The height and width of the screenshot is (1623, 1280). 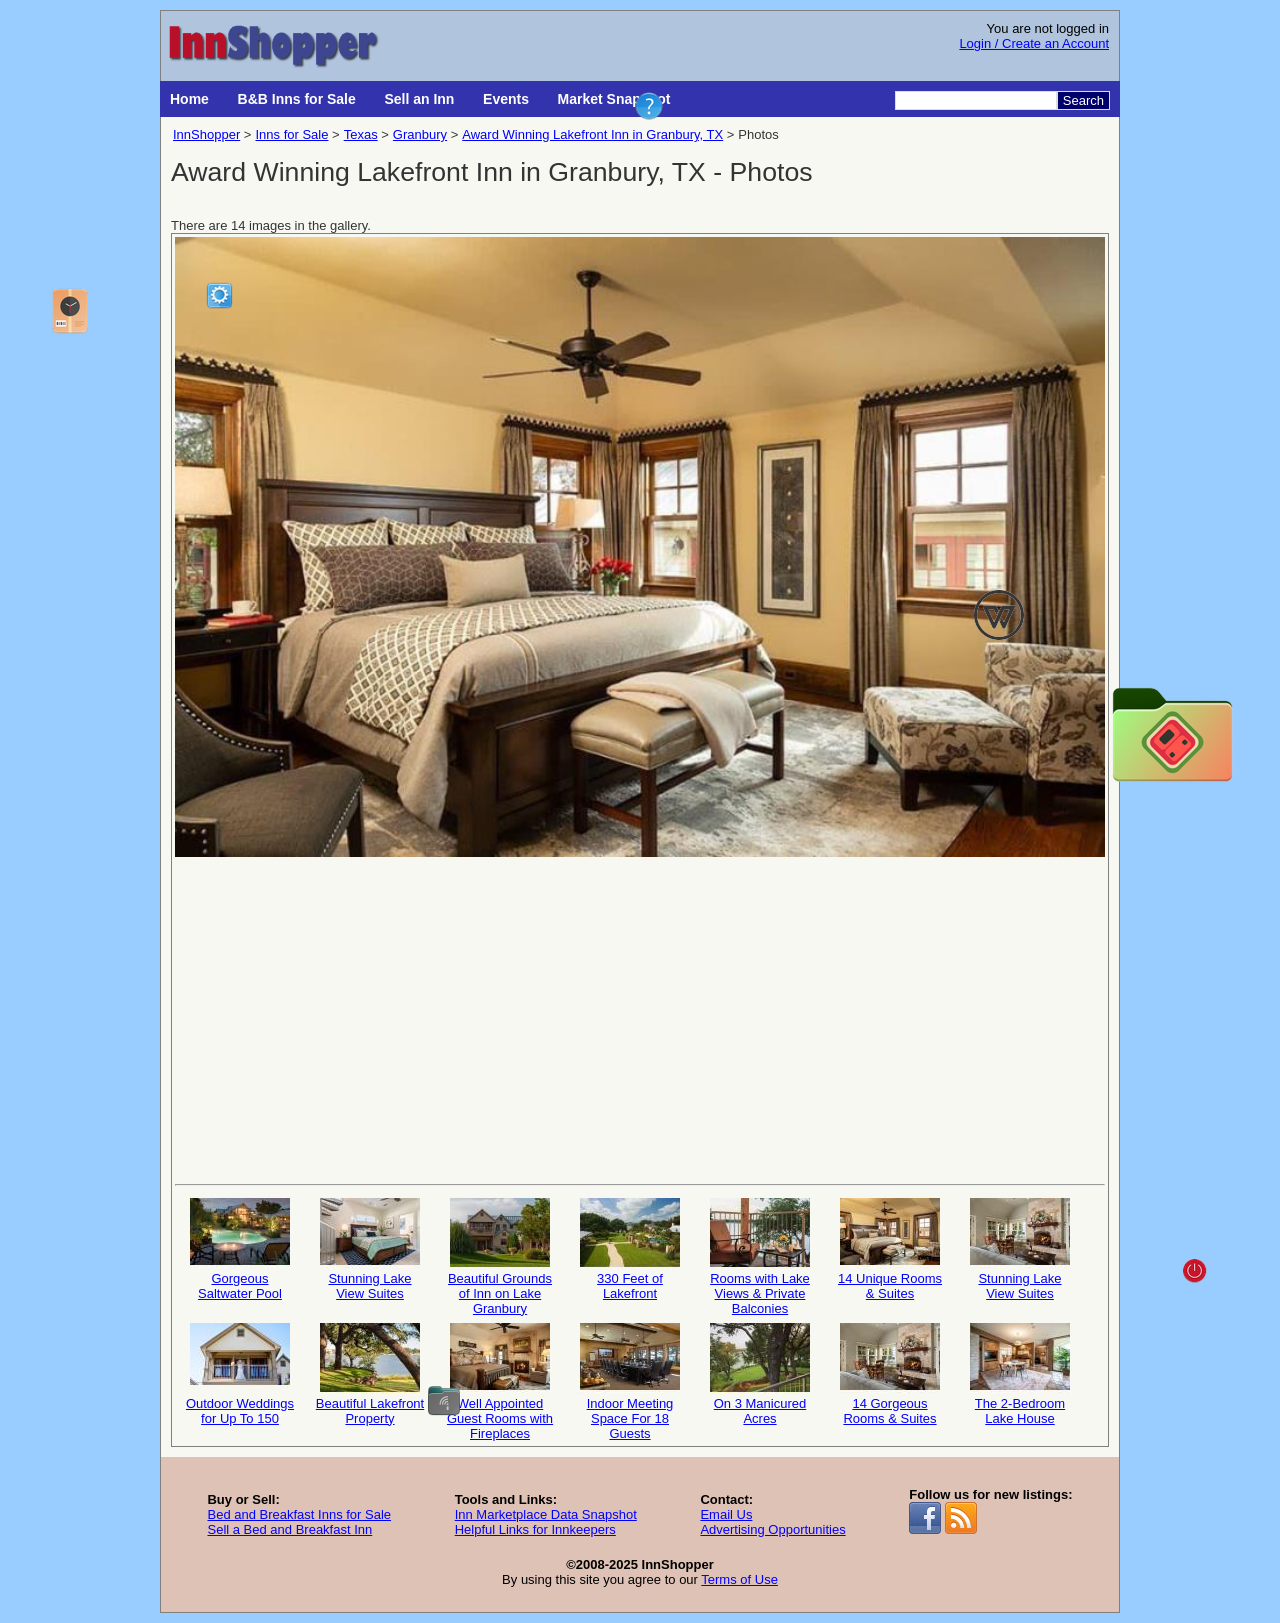 I want to click on package manager is processing or waiting, so click(x=70, y=311).